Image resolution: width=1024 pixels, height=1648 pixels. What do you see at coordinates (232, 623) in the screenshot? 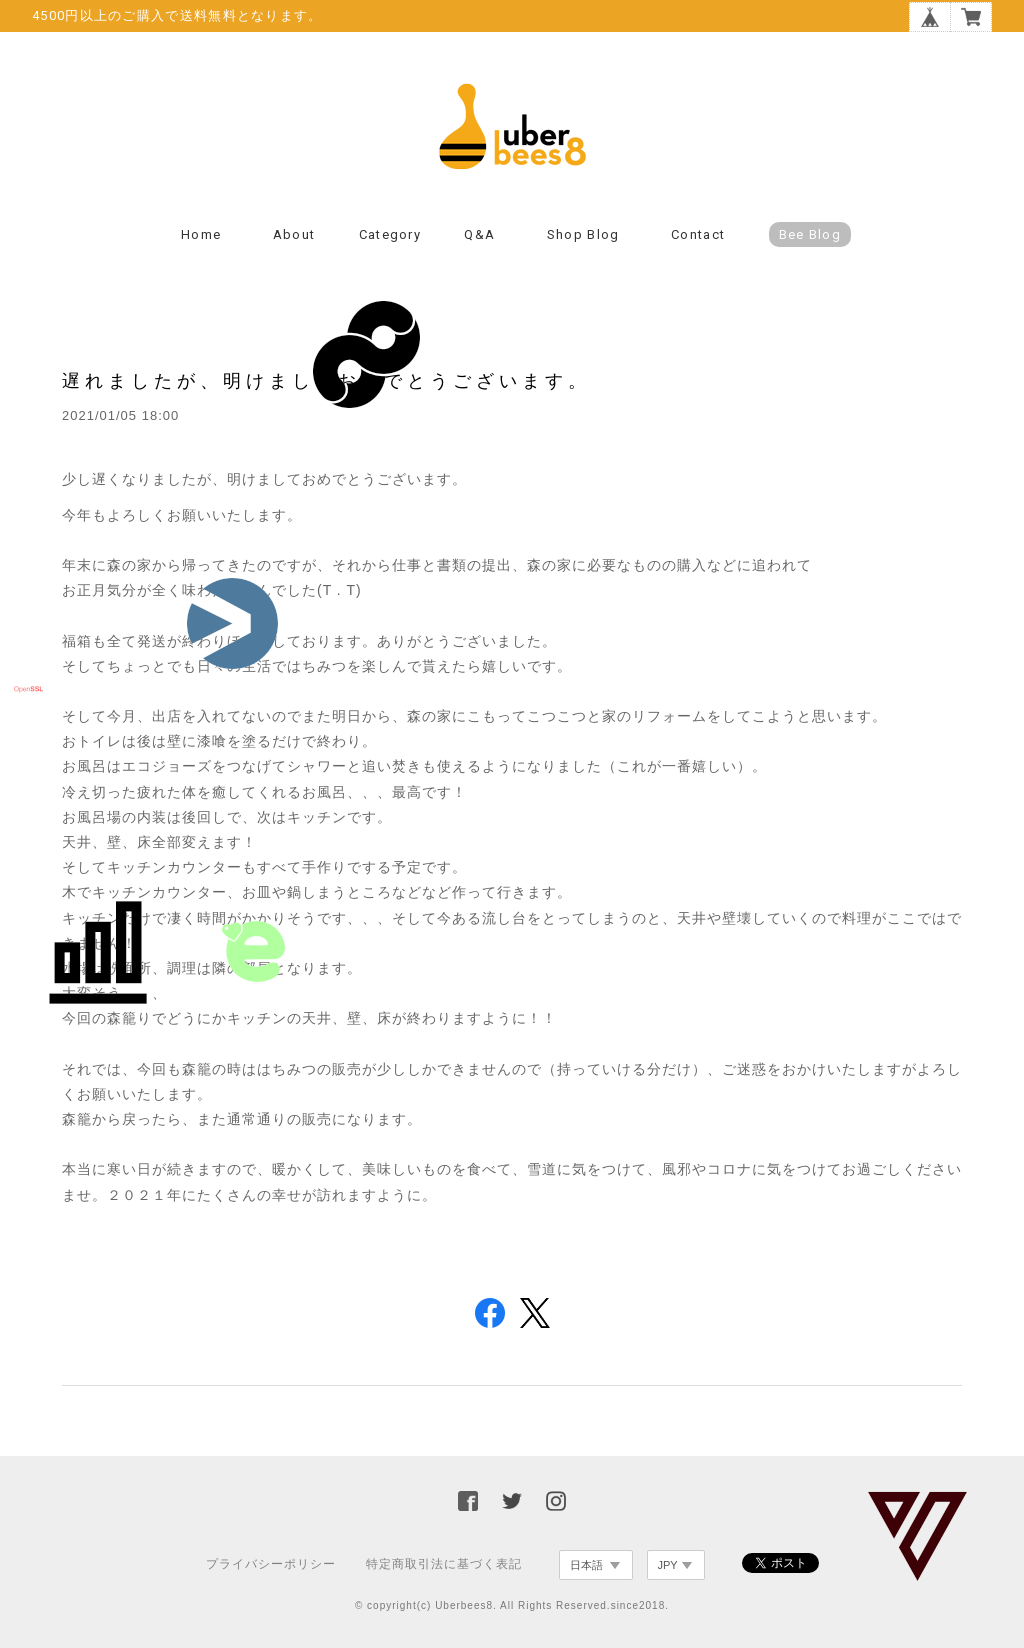
I see `open the Viaplay streaming app` at bounding box center [232, 623].